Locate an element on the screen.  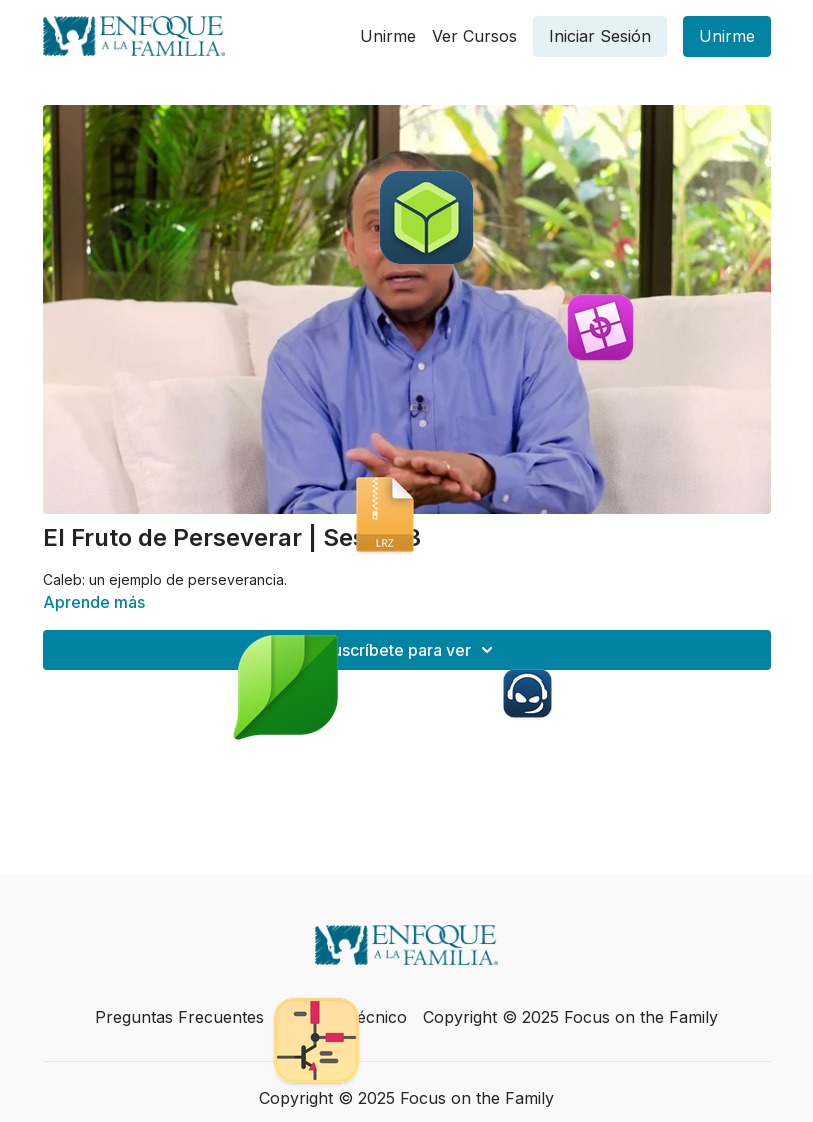
open the sustainability app is located at coordinates (288, 685).